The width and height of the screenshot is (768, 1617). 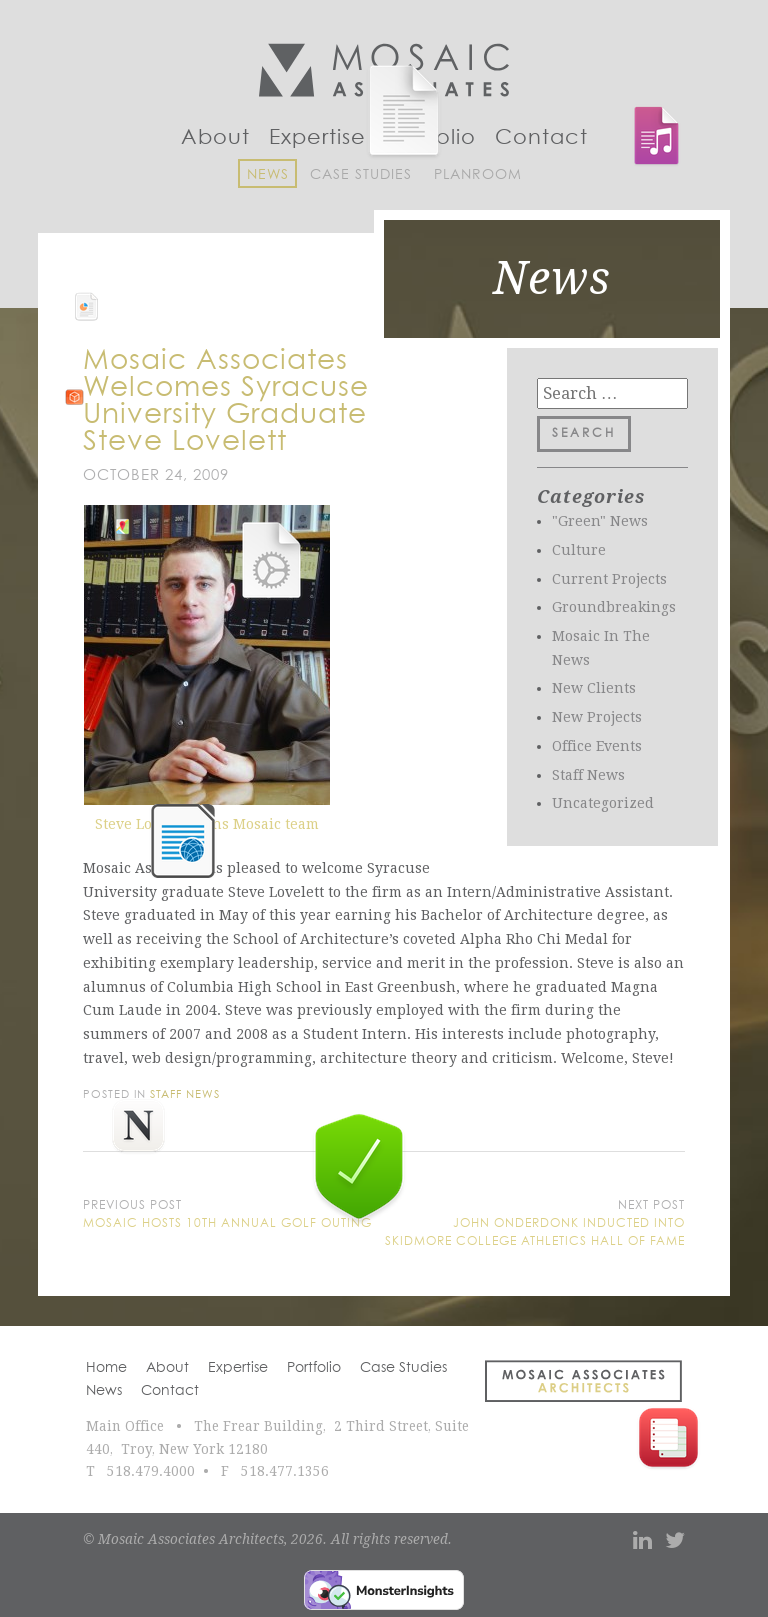 I want to click on open a 3D model file, so click(x=74, y=396).